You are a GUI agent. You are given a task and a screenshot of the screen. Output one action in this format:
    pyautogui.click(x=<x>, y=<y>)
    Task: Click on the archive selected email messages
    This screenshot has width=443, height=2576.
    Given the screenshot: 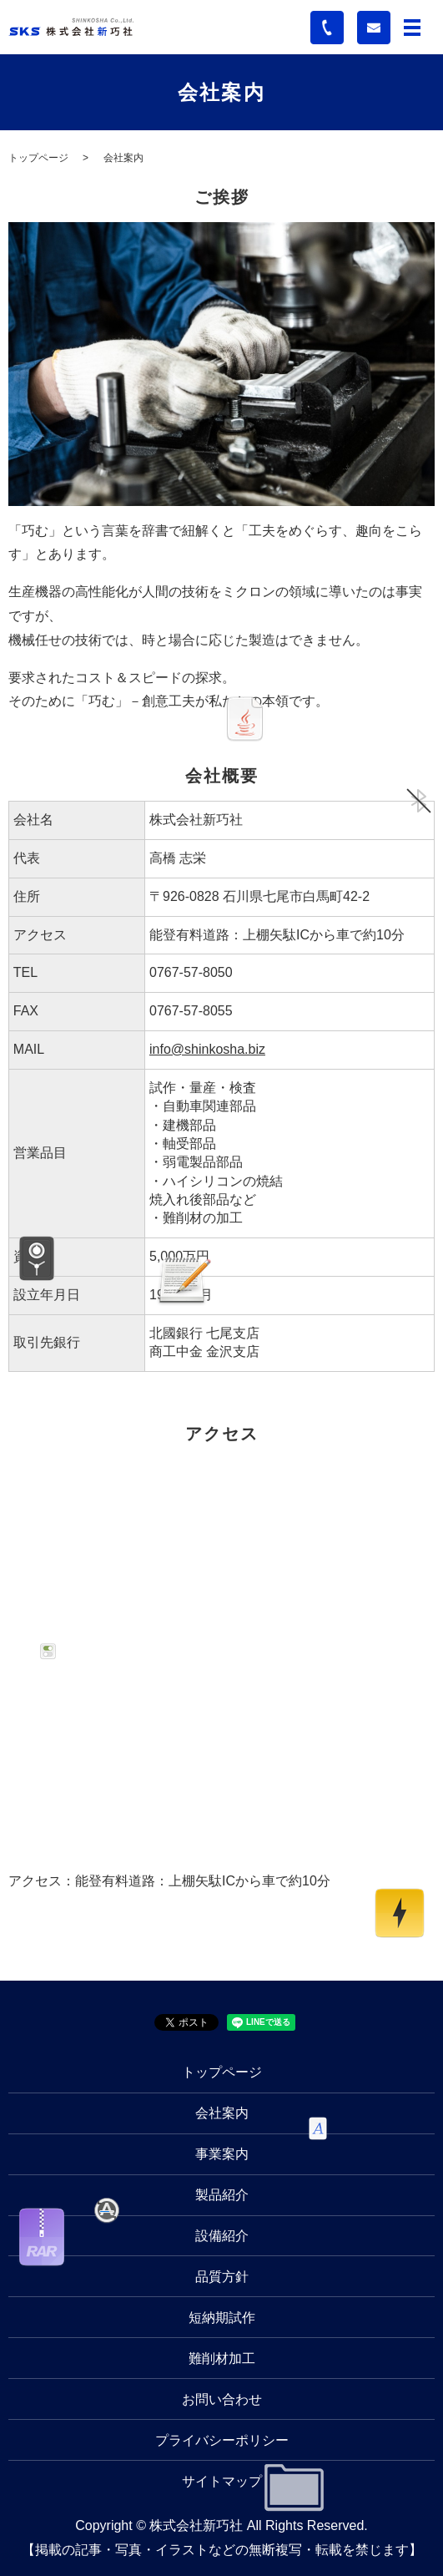 What is the action you would take?
    pyautogui.click(x=37, y=1258)
    